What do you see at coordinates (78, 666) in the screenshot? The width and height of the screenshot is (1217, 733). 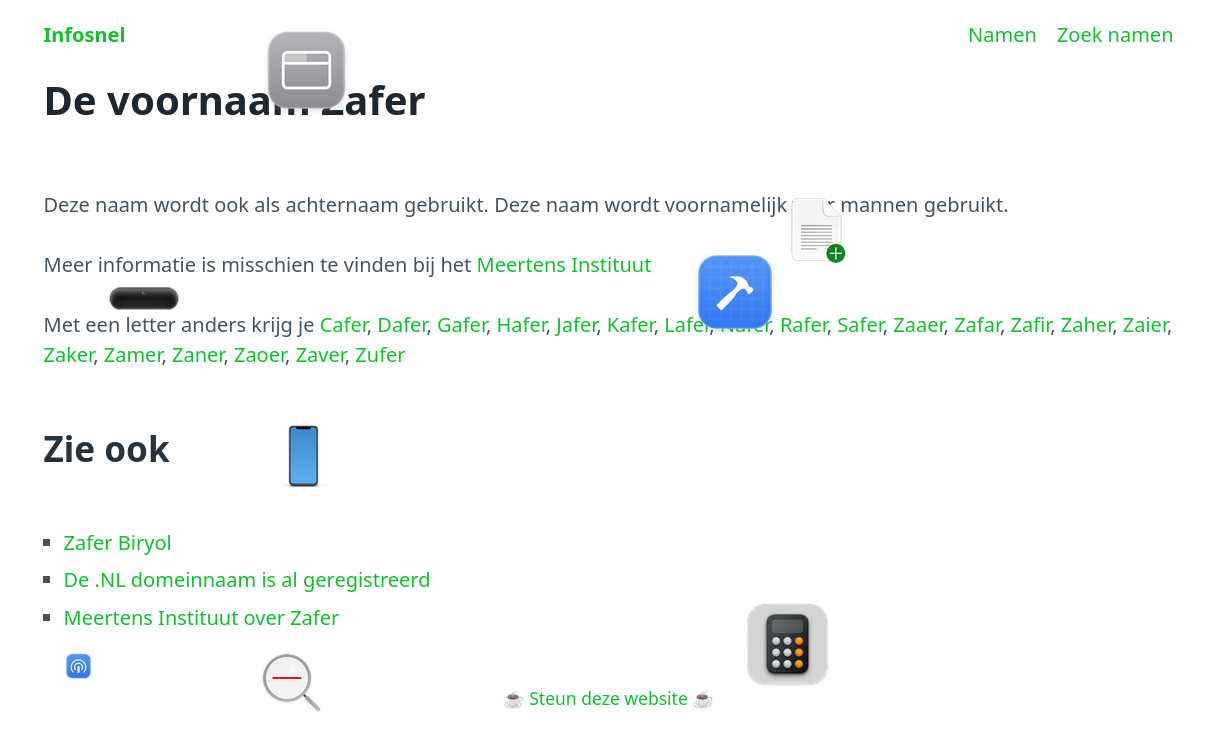 I see `enable personal hotspot sharing` at bounding box center [78, 666].